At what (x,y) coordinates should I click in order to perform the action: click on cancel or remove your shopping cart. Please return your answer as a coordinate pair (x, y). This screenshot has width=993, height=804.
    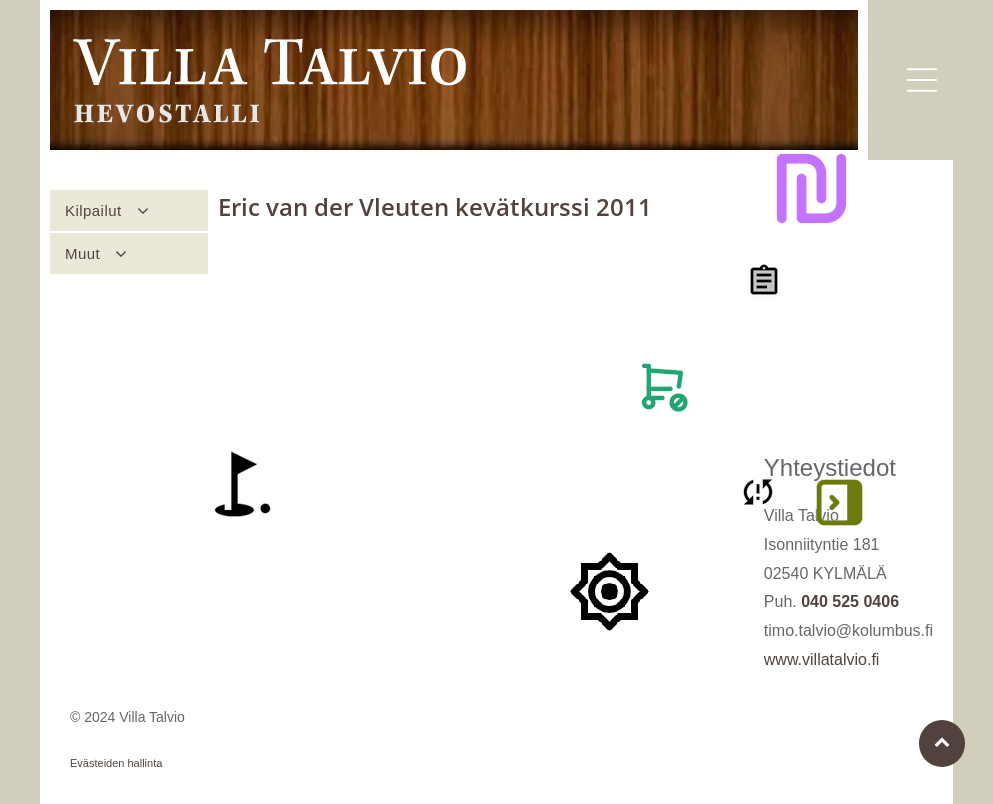
    Looking at the image, I should click on (662, 386).